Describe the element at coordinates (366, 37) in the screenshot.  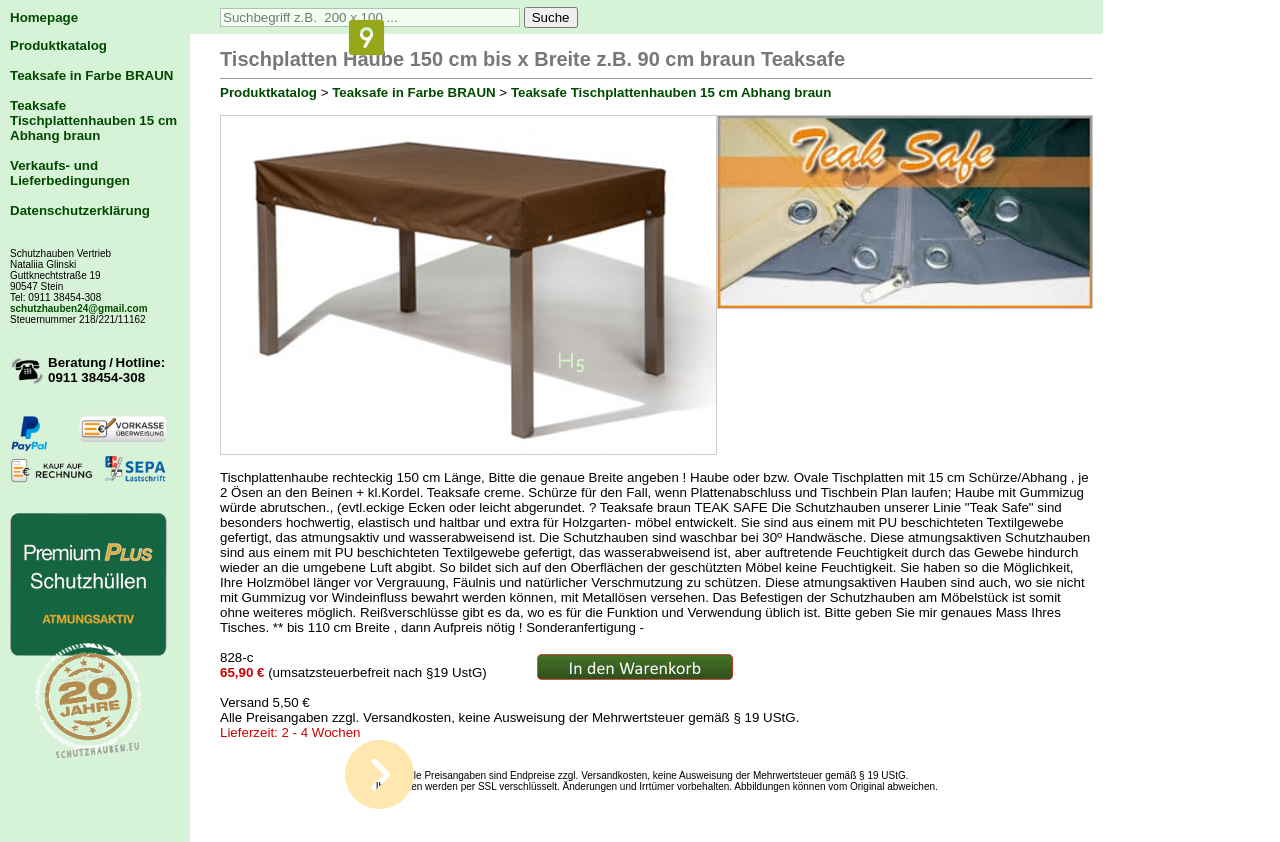
I see `select the number nine` at that location.